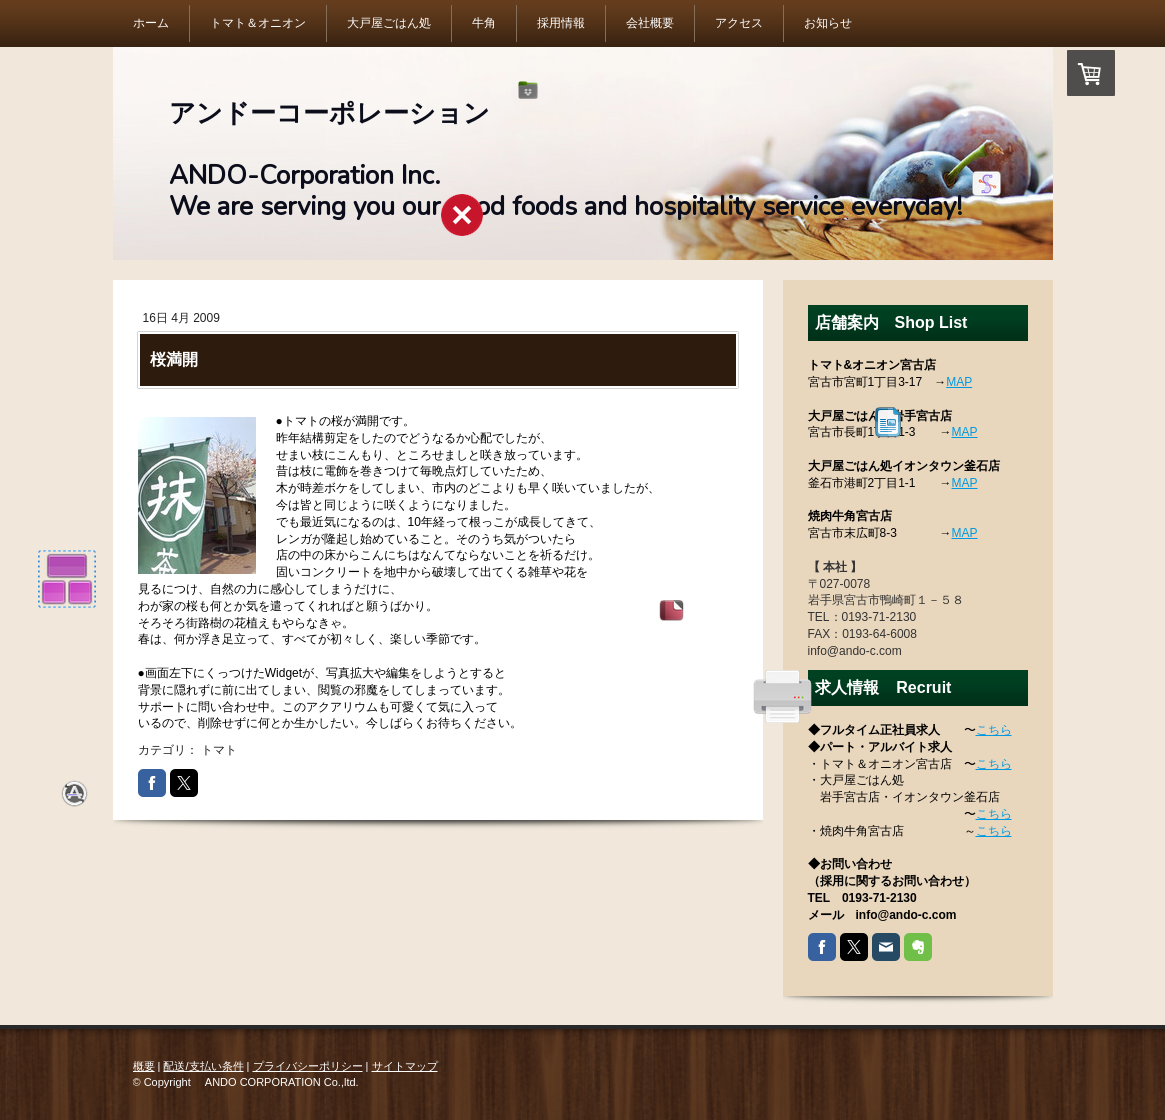 The height and width of the screenshot is (1120, 1165). I want to click on stop or cancel the current action, so click(462, 215).